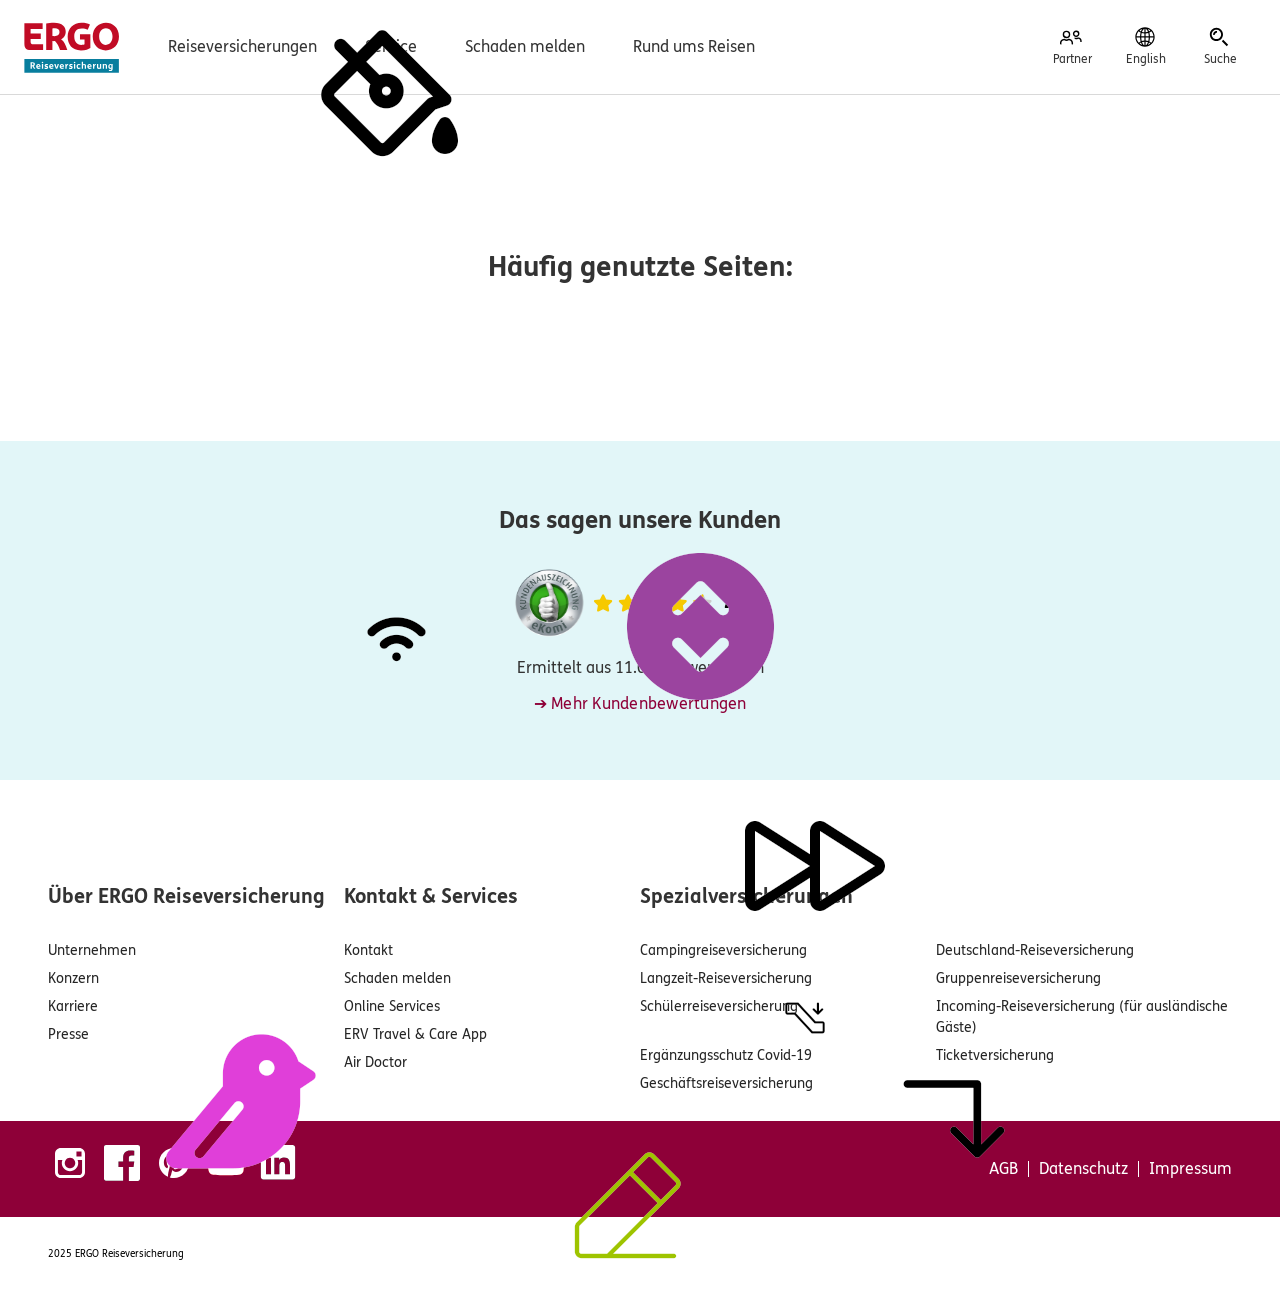 The image size is (1280, 1292). I want to click on move item right then down, so click(954, 1115).